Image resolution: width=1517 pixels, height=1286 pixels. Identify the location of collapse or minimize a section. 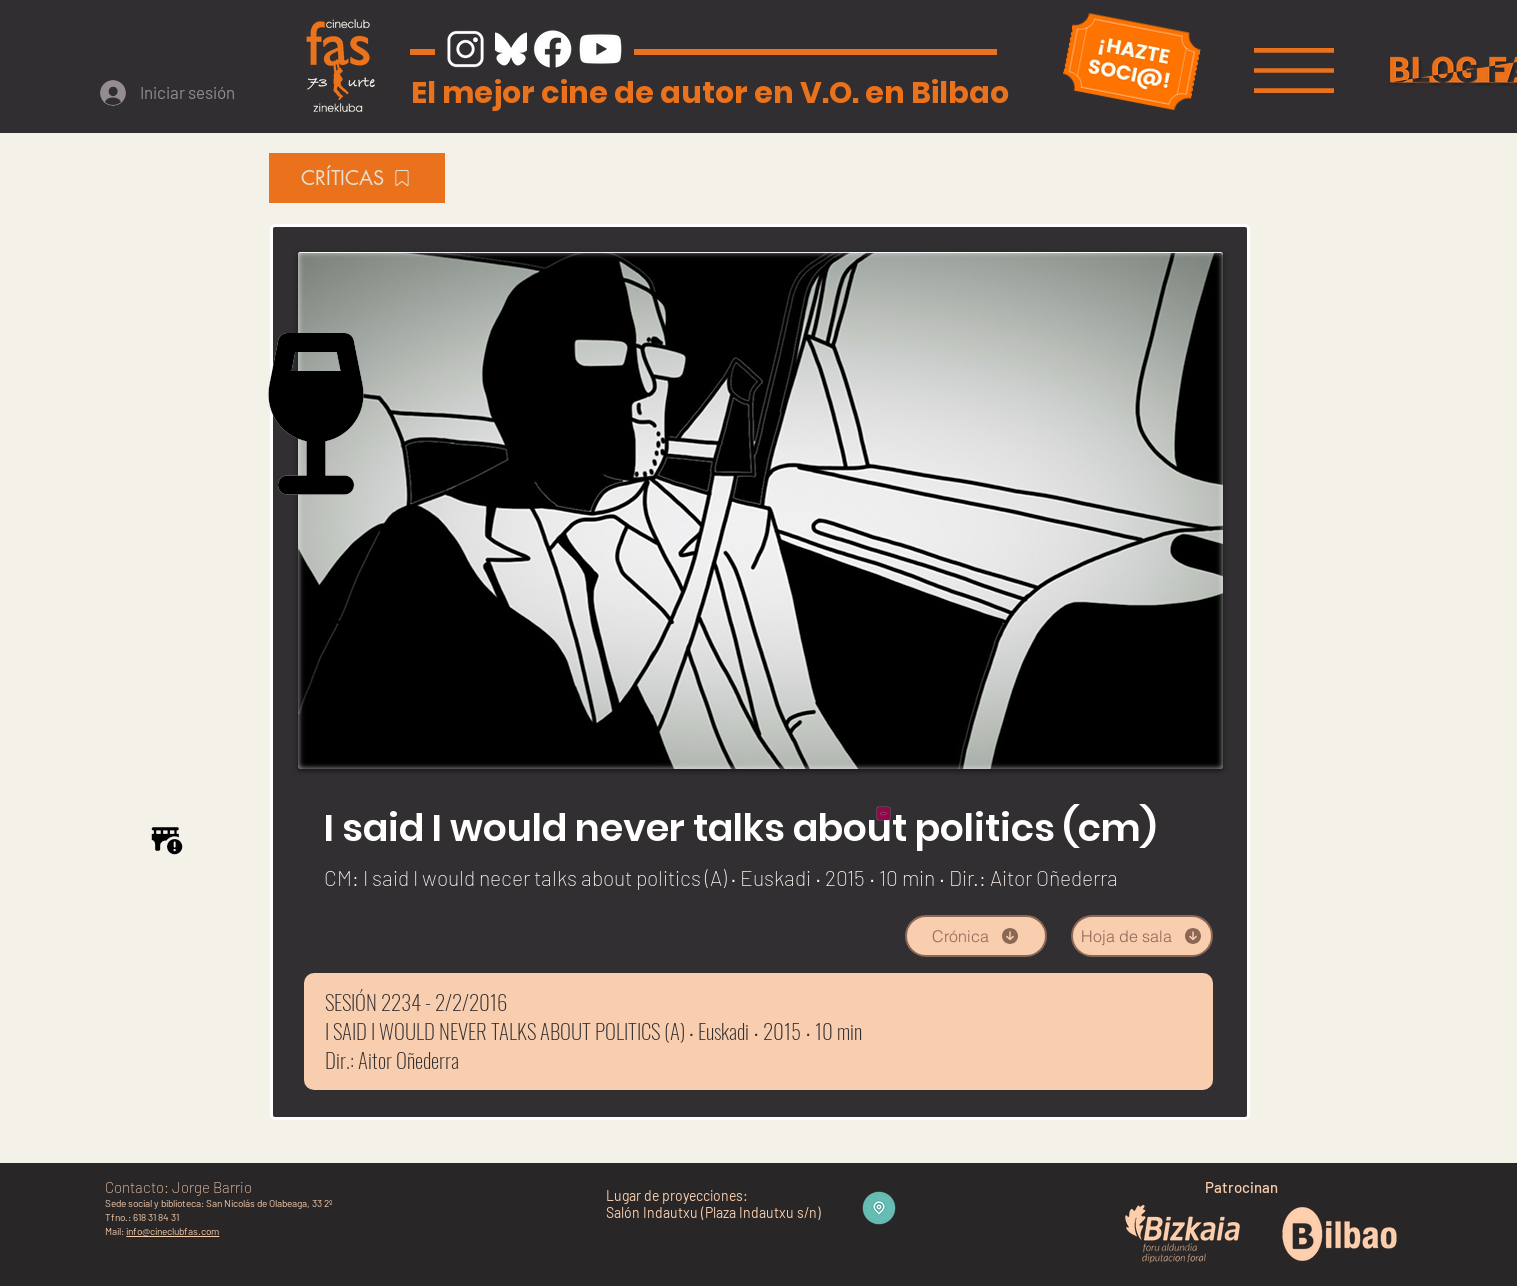
(883, 813).